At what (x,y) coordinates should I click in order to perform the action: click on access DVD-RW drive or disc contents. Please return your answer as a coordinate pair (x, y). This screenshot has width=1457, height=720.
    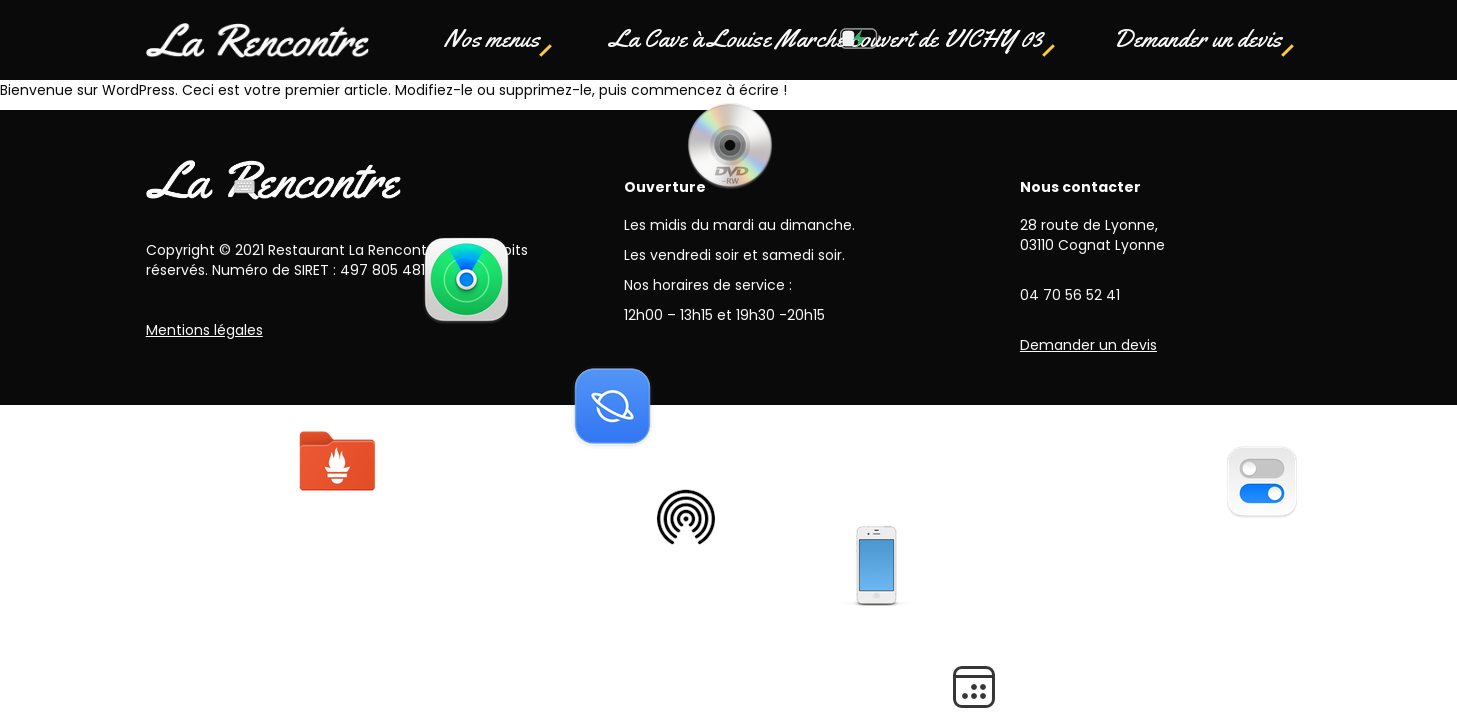
    Looking at the image, I should click on (730, 147).